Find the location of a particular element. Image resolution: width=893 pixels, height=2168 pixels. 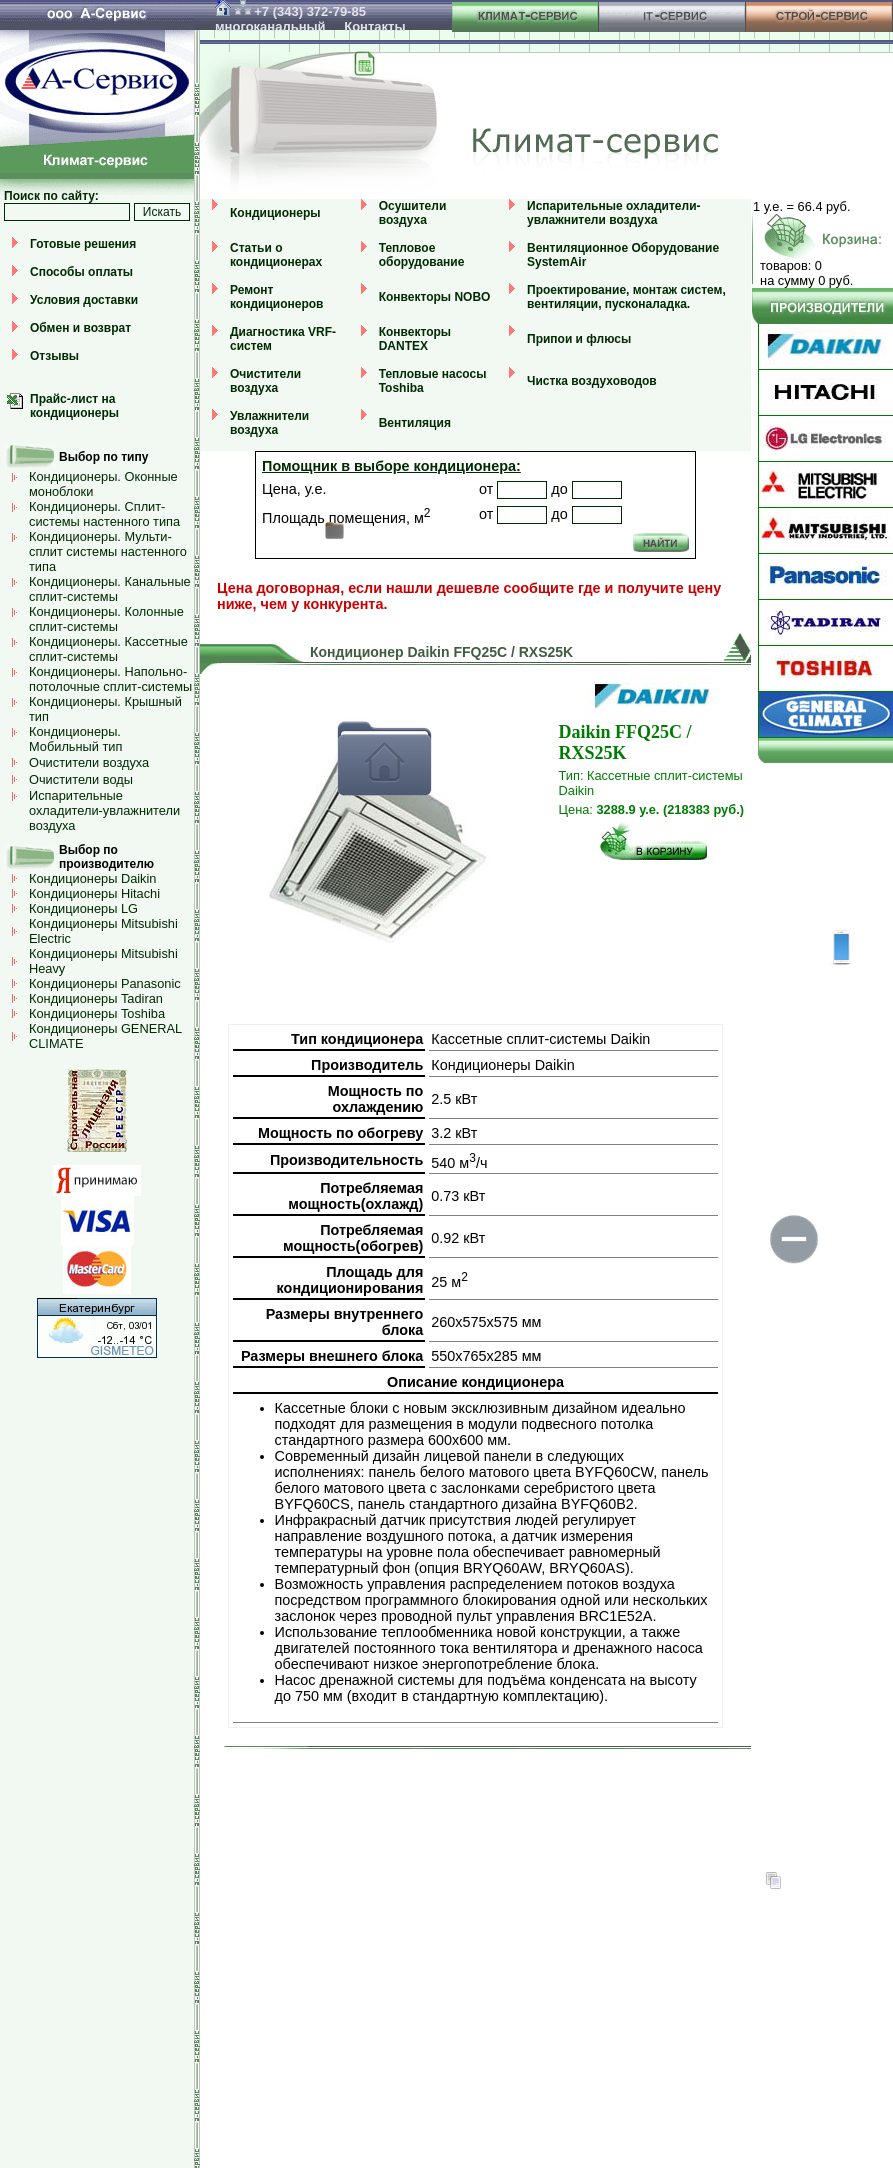

open a folder to view its contents is located at coordinates (334, 530).